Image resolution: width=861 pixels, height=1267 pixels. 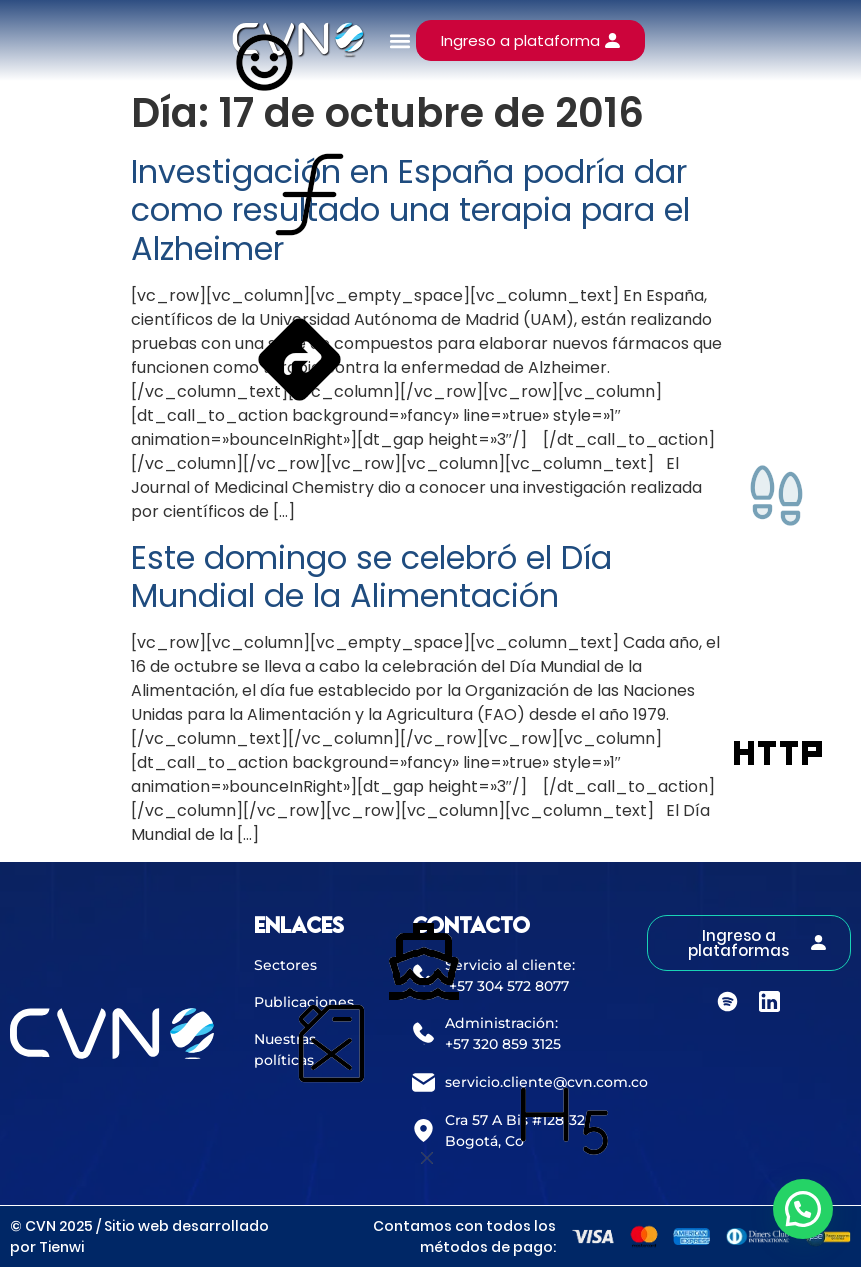 What do you see at coordinates (424, 961) in the screenshot?
I see `get directions by ferry or boat` at bounding box center [424, 961].